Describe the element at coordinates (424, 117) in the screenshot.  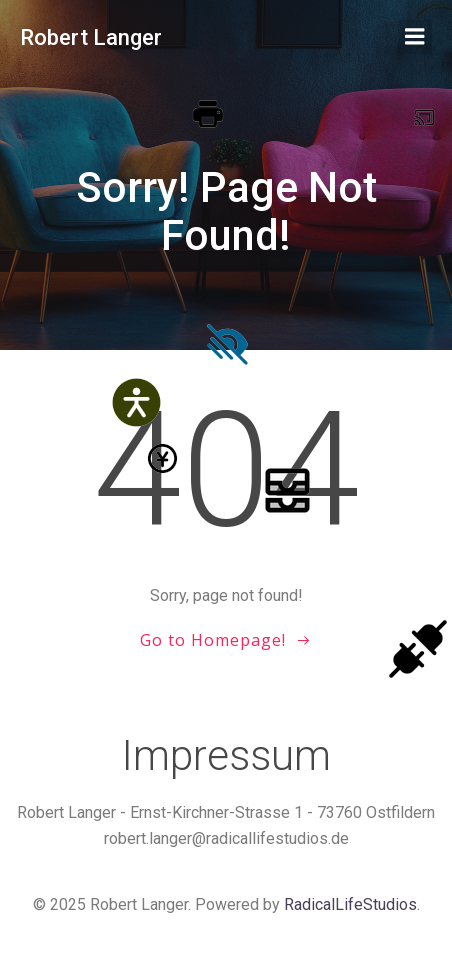
I see `indicates active casting connection to a device` at that location.